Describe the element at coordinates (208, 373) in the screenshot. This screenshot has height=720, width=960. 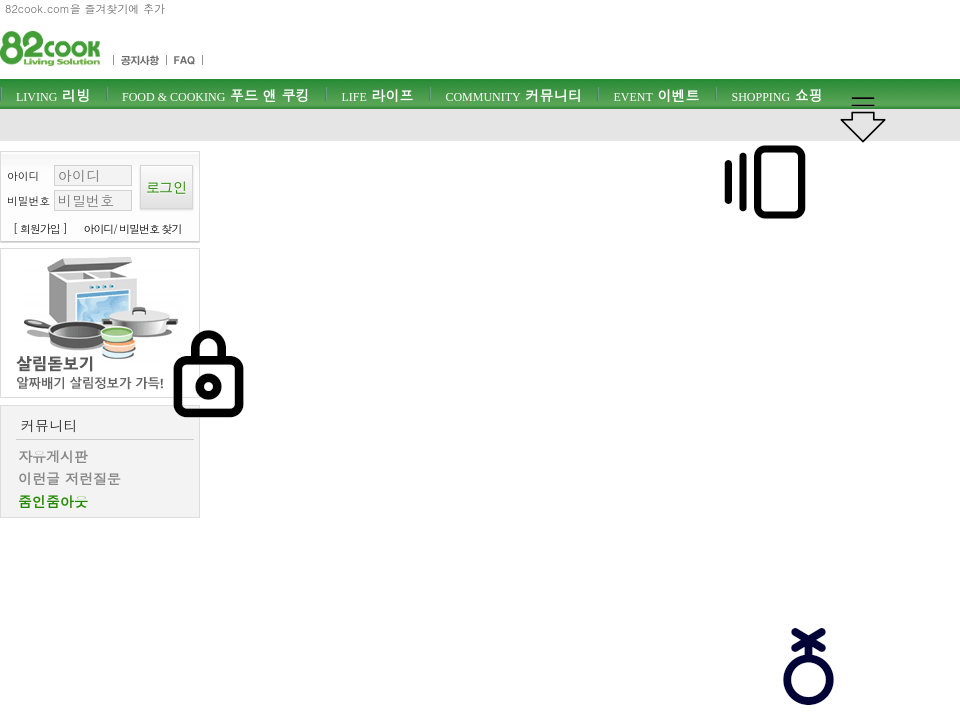
I see `indicates a locked or secure item` at that location.